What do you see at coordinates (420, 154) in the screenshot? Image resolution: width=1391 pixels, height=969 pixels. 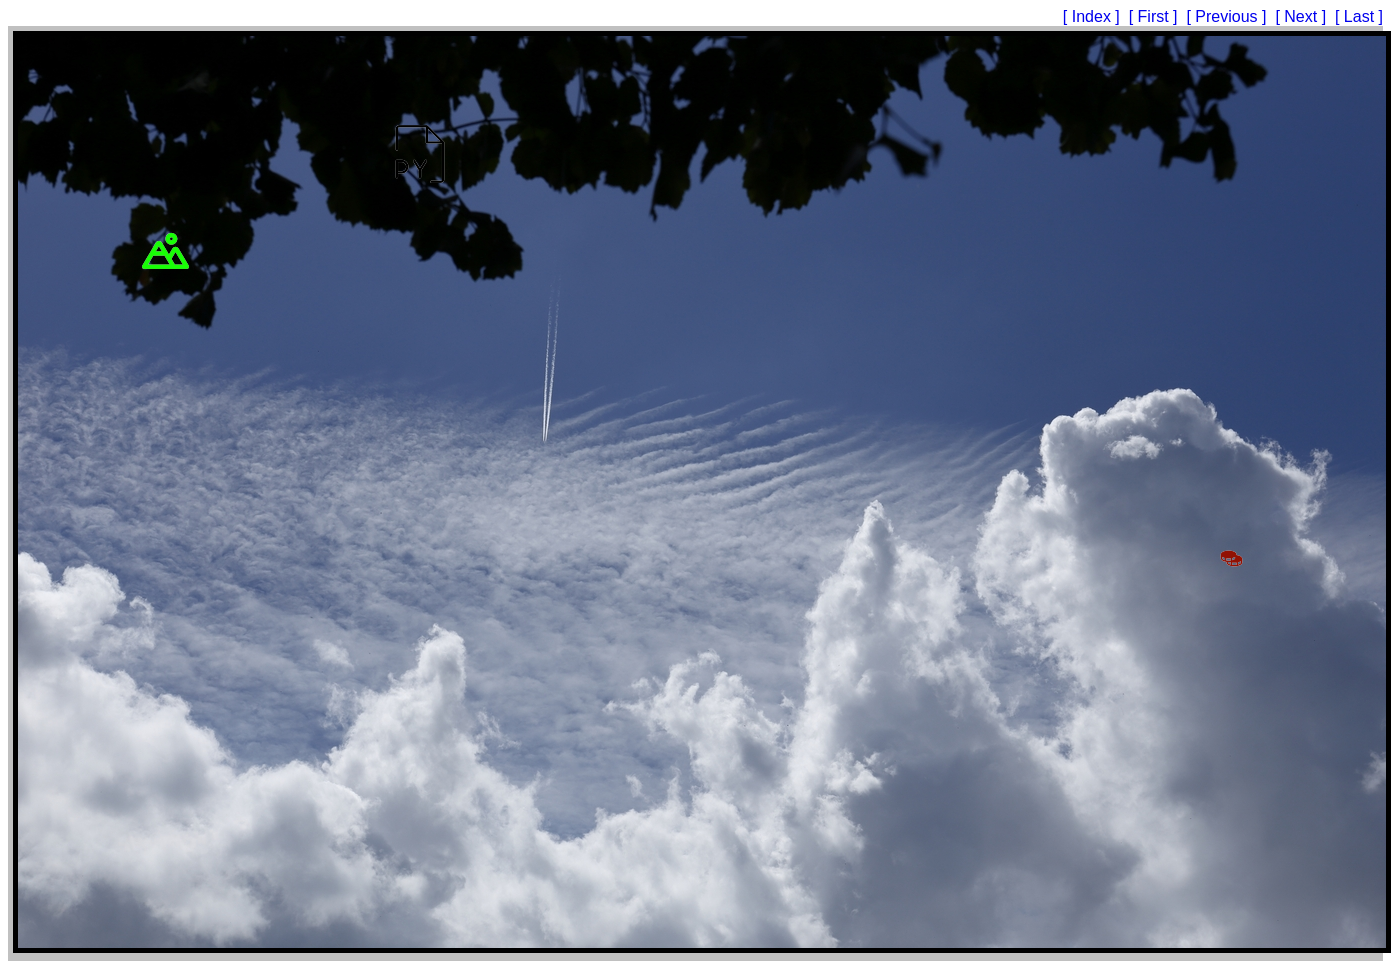 I see `open a python file` at bounding box center [420, 154].